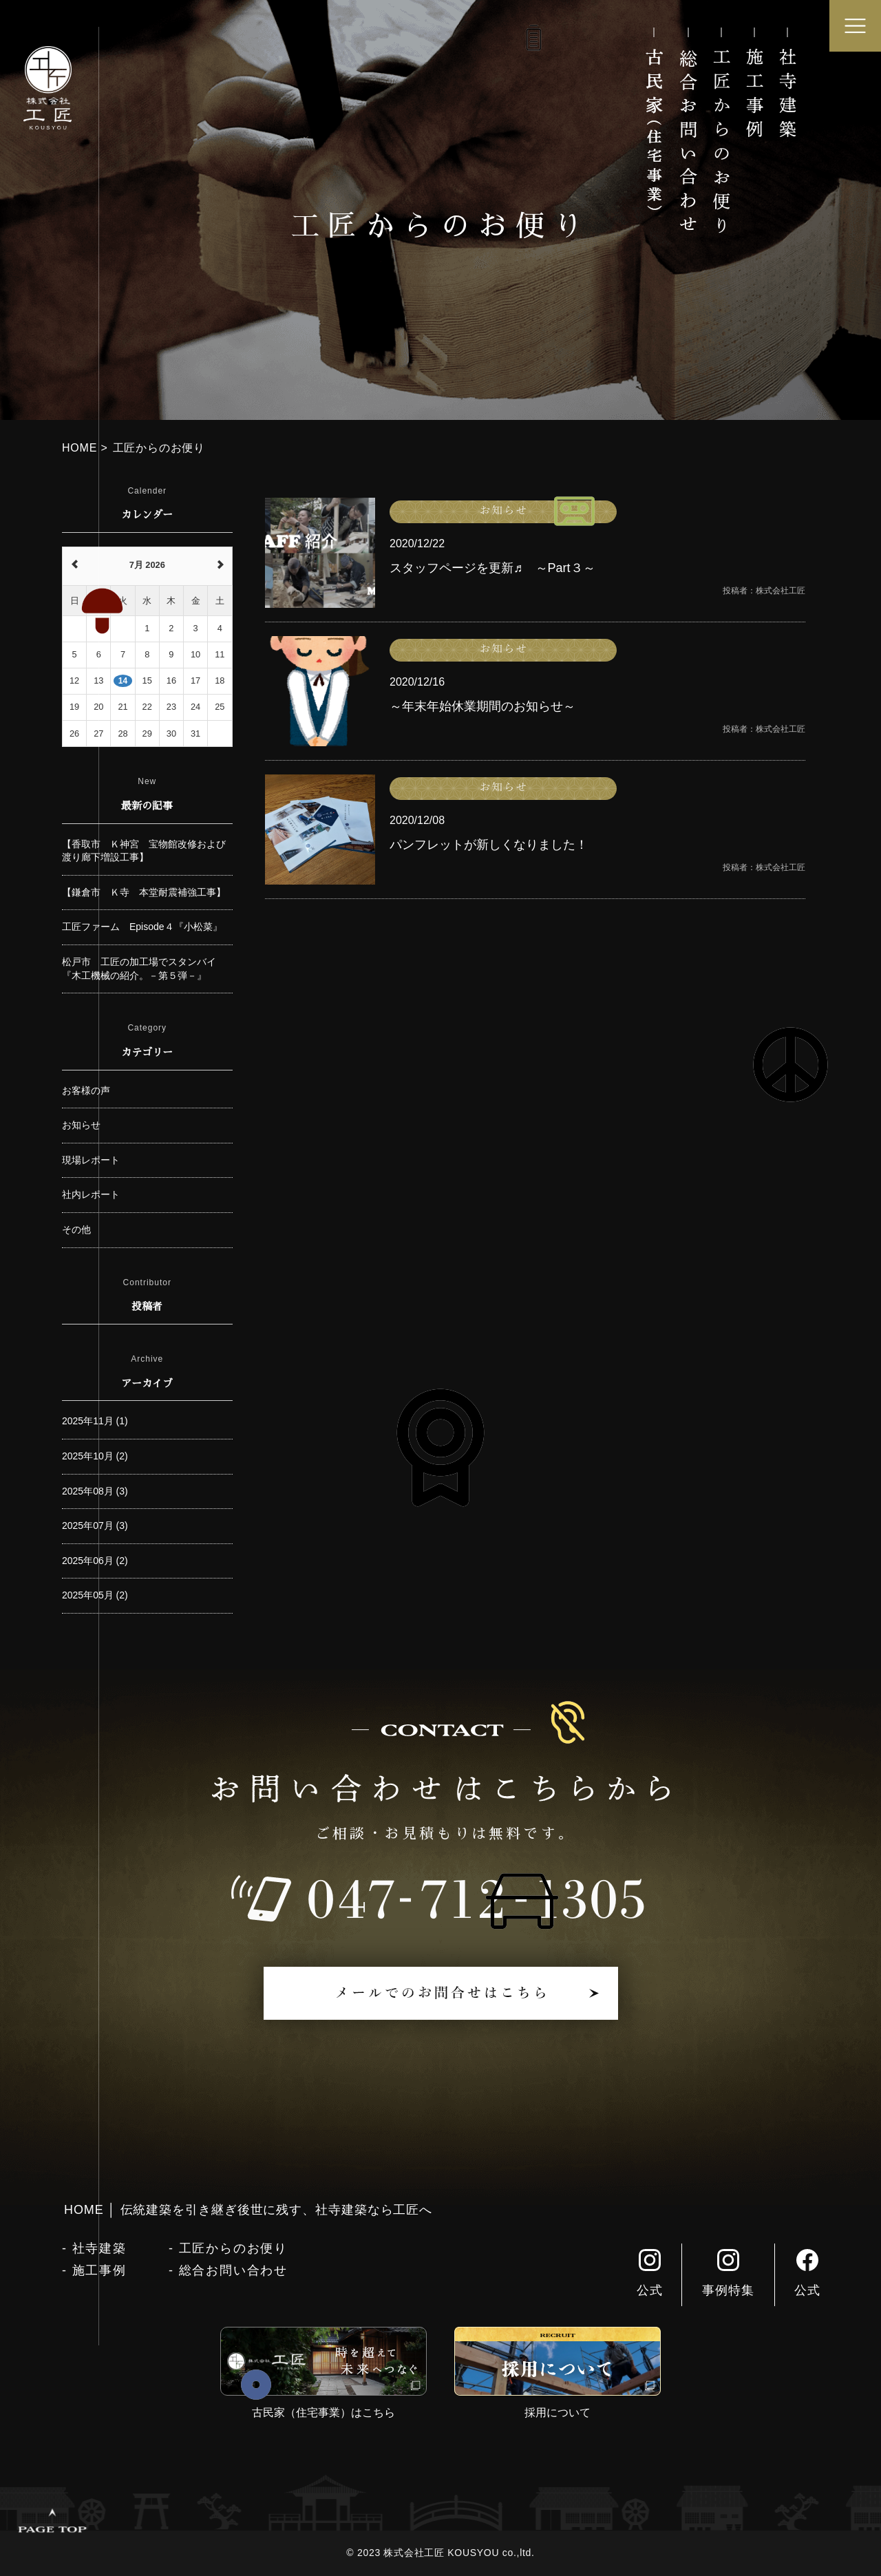 This screenshot has width=881, height=2576. Describe the element at coordinates (790, 1064) in the screenshot. I see `indicates a peaceful or non-violent state` at that location.